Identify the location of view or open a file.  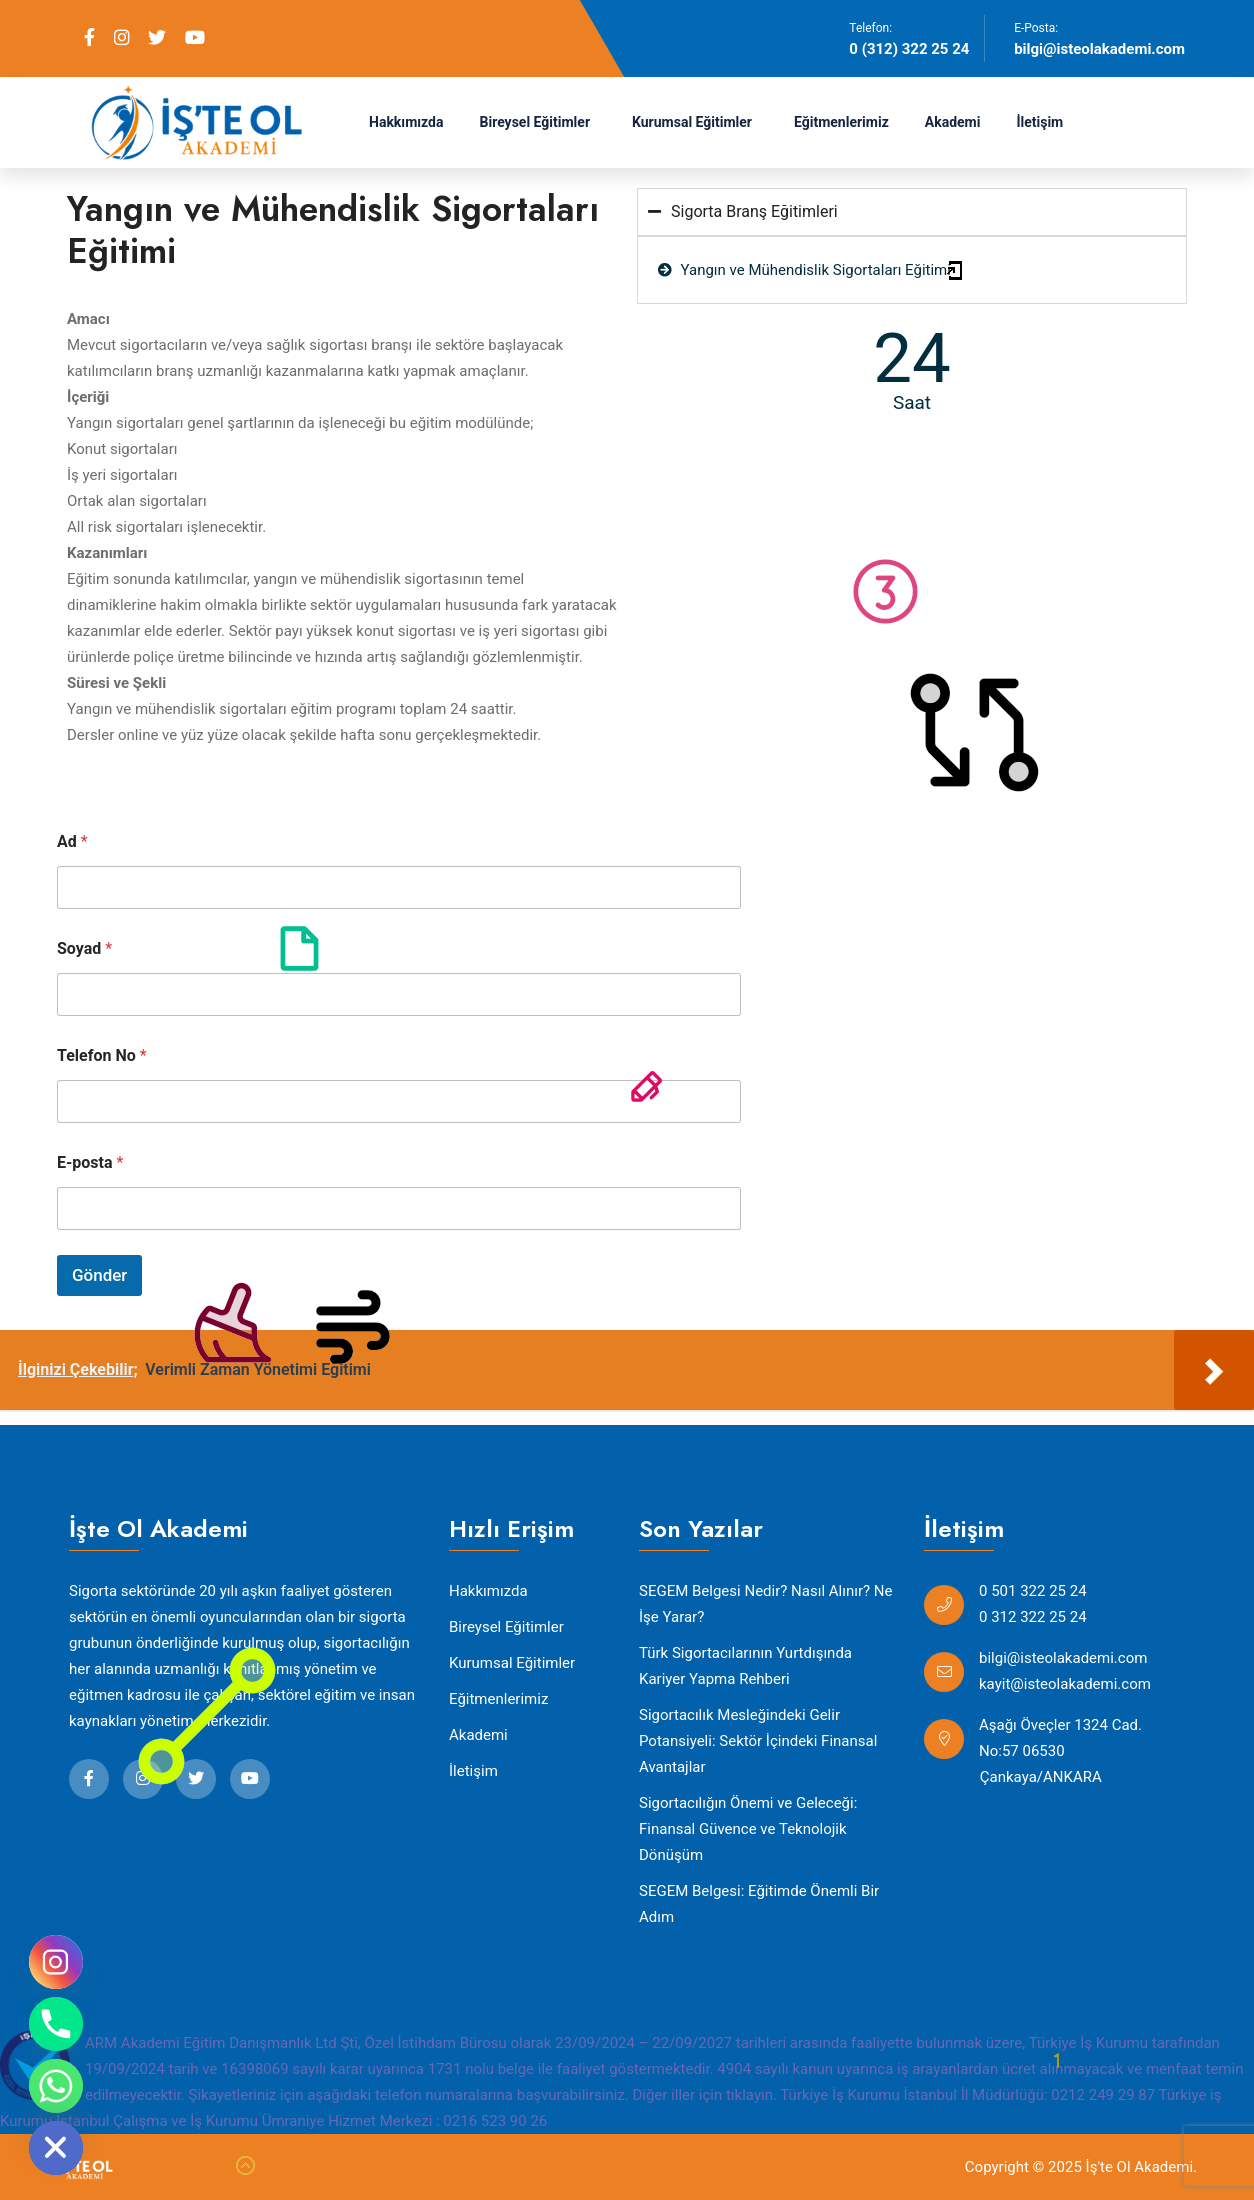
(299, 948).